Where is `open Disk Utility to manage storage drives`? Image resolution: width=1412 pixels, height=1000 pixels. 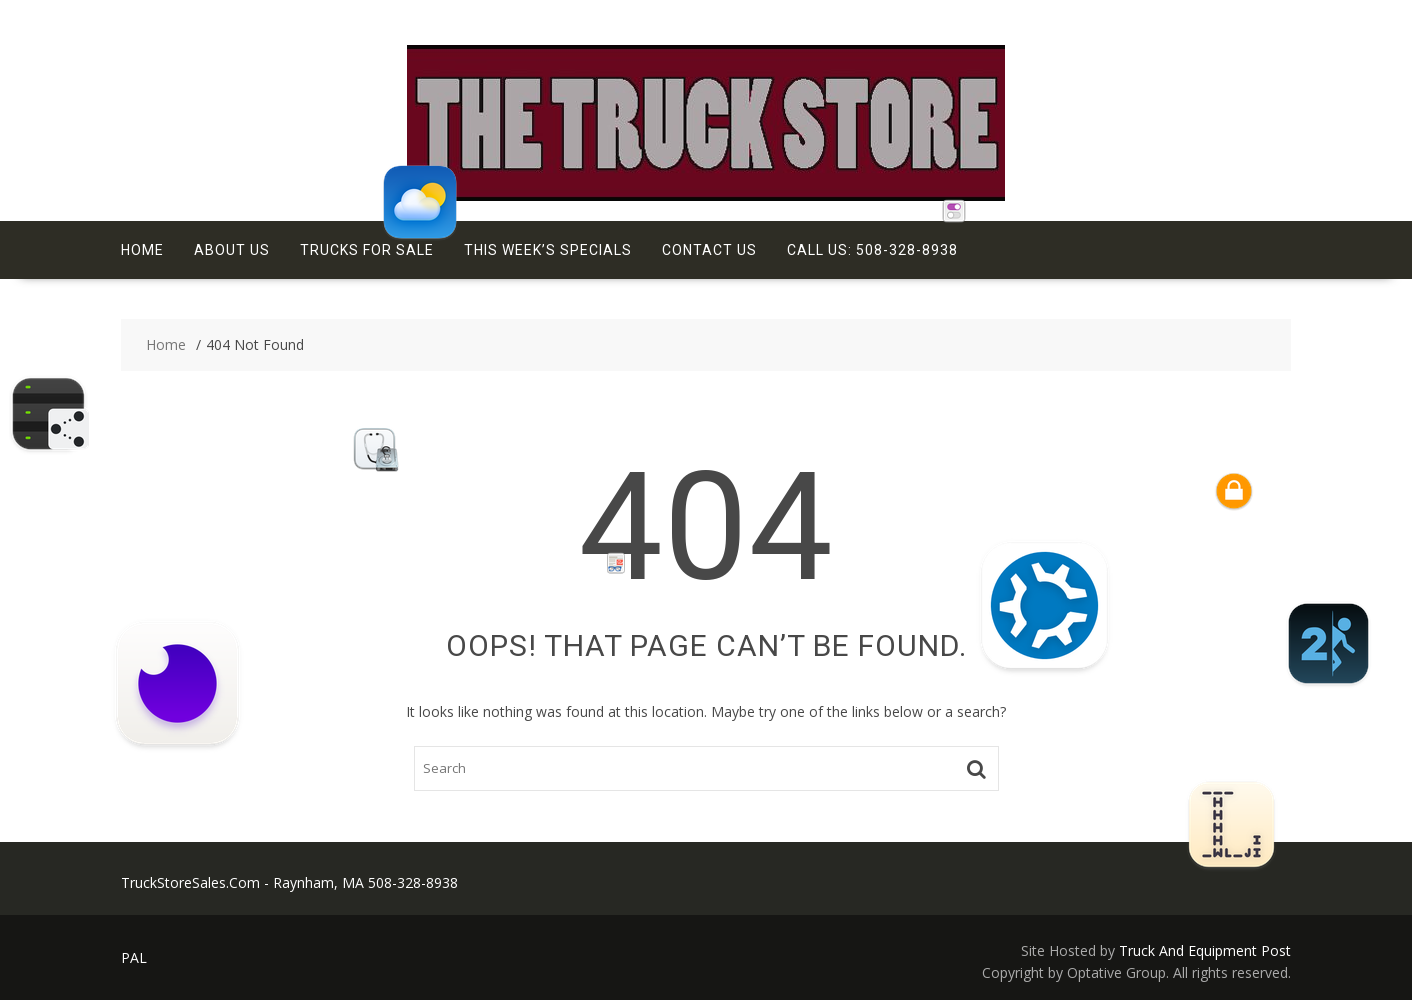
open Disk Utility to manage storage drives is located at coordinates (374, 448).